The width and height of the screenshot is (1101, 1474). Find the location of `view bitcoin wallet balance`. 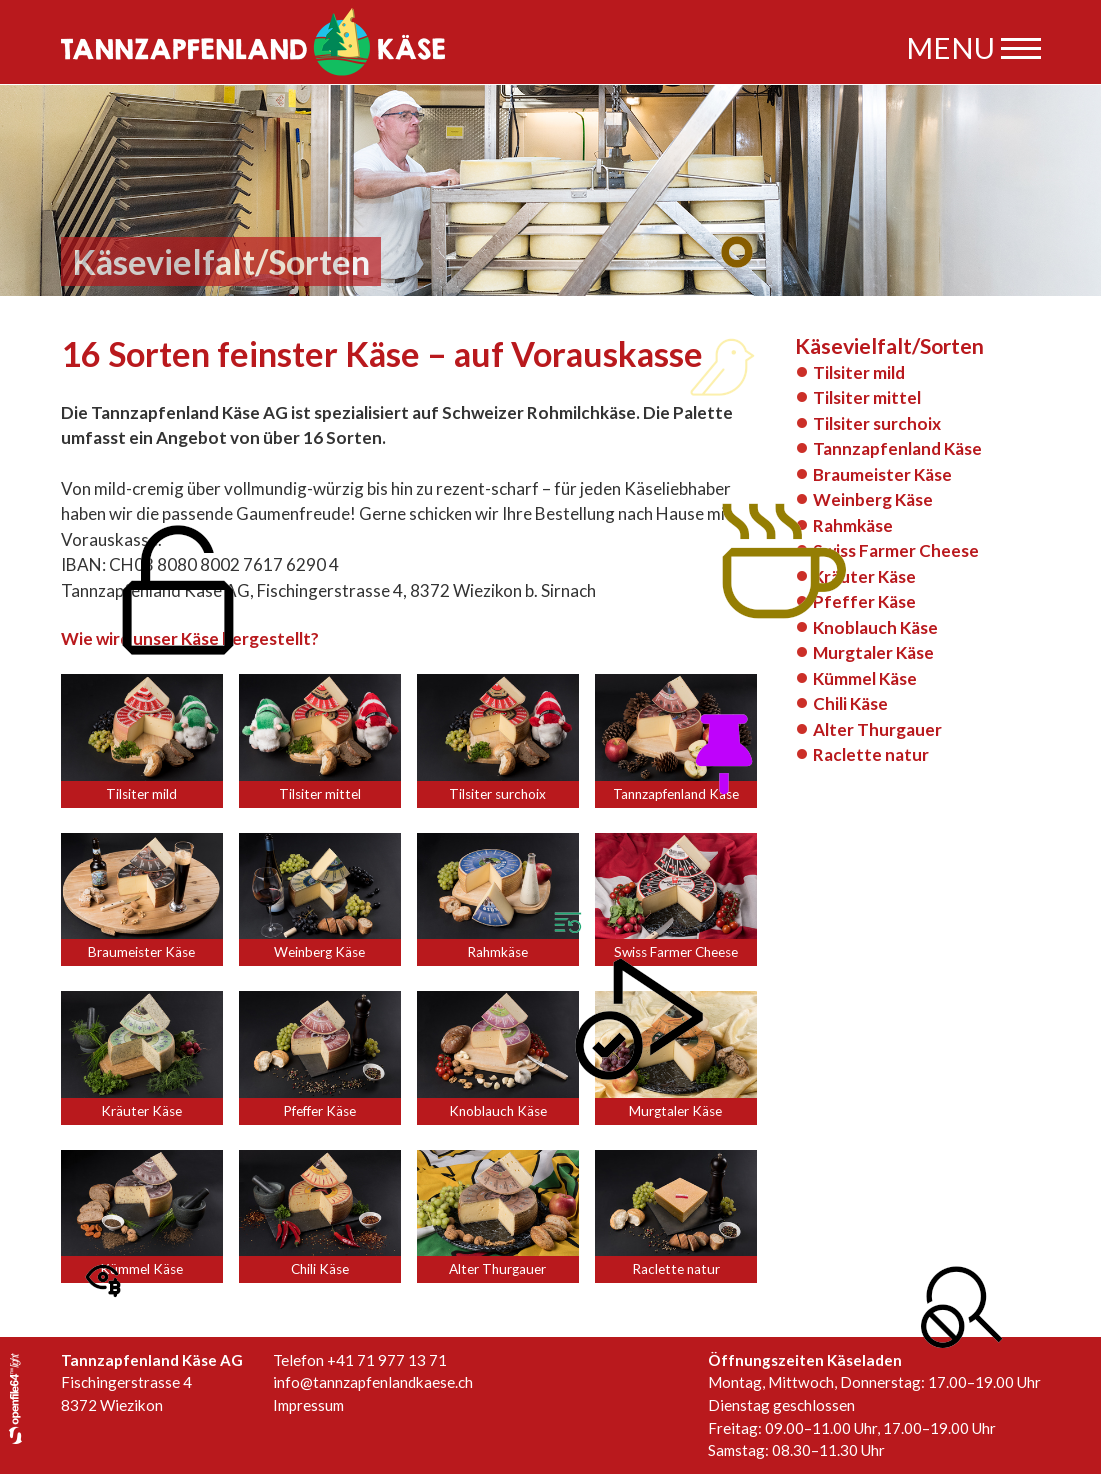

view bitcoin wallet balance is located at coordinates (103, 1277).